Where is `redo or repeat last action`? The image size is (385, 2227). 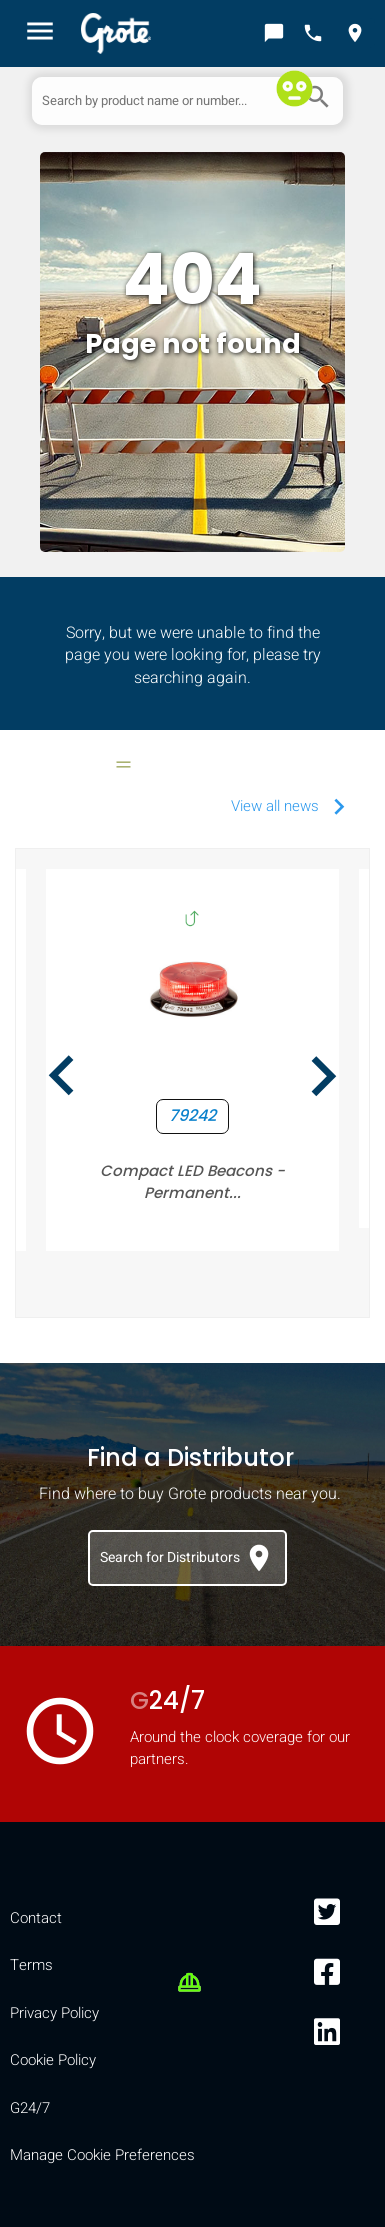 redo or repeat last action is located at coordinates (191, 918).